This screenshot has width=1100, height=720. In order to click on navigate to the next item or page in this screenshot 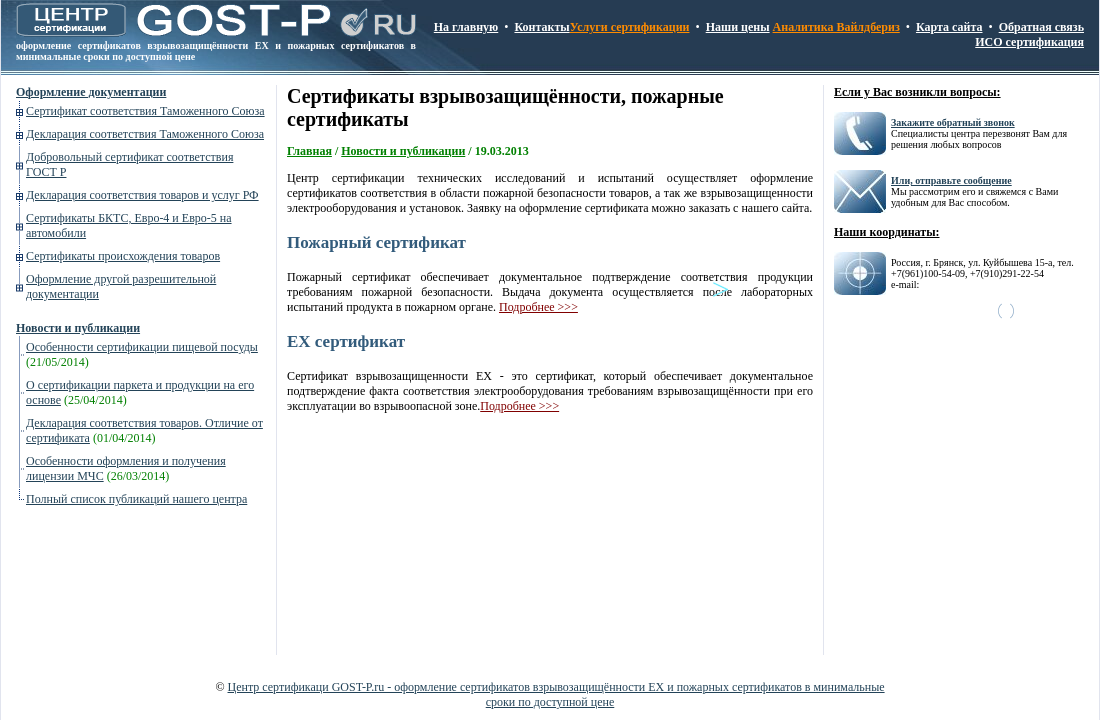, I will do `click(719, 289)`.